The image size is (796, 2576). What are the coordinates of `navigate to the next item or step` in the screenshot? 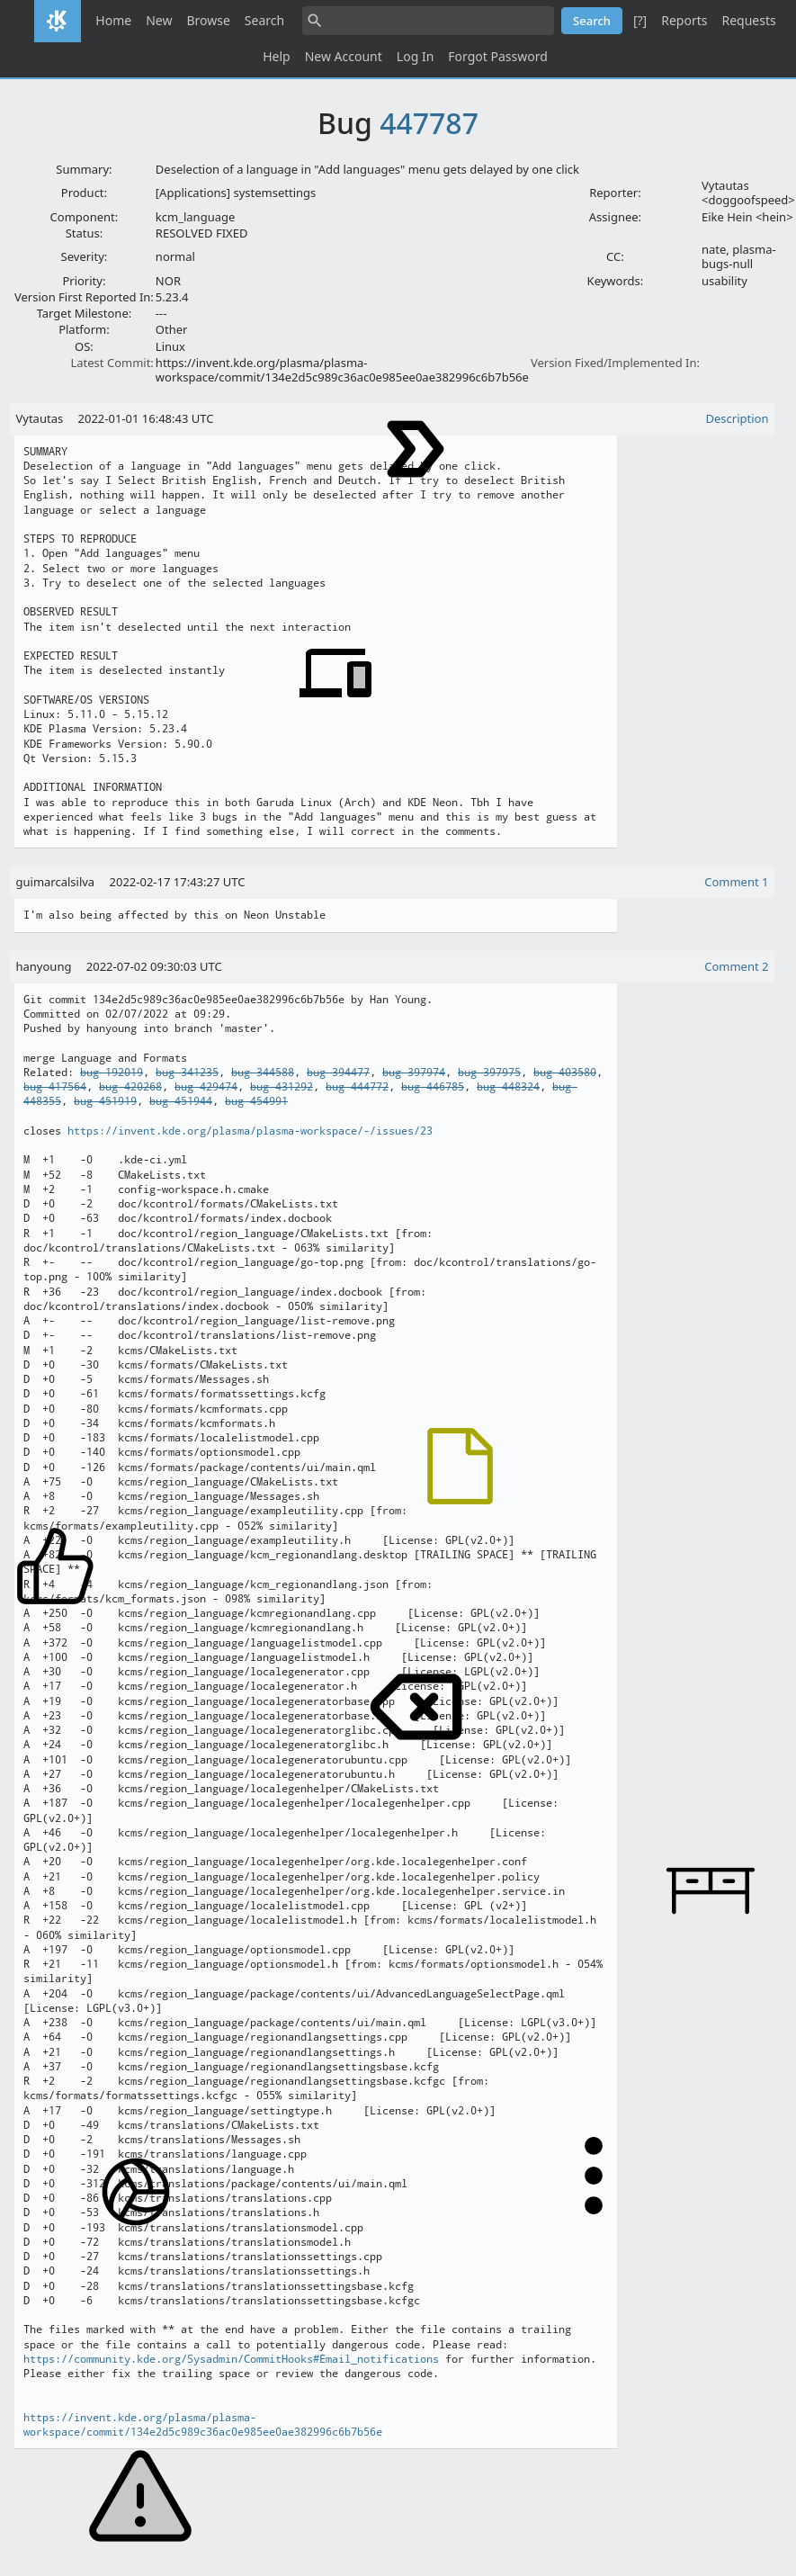 It's located at (416, 449).